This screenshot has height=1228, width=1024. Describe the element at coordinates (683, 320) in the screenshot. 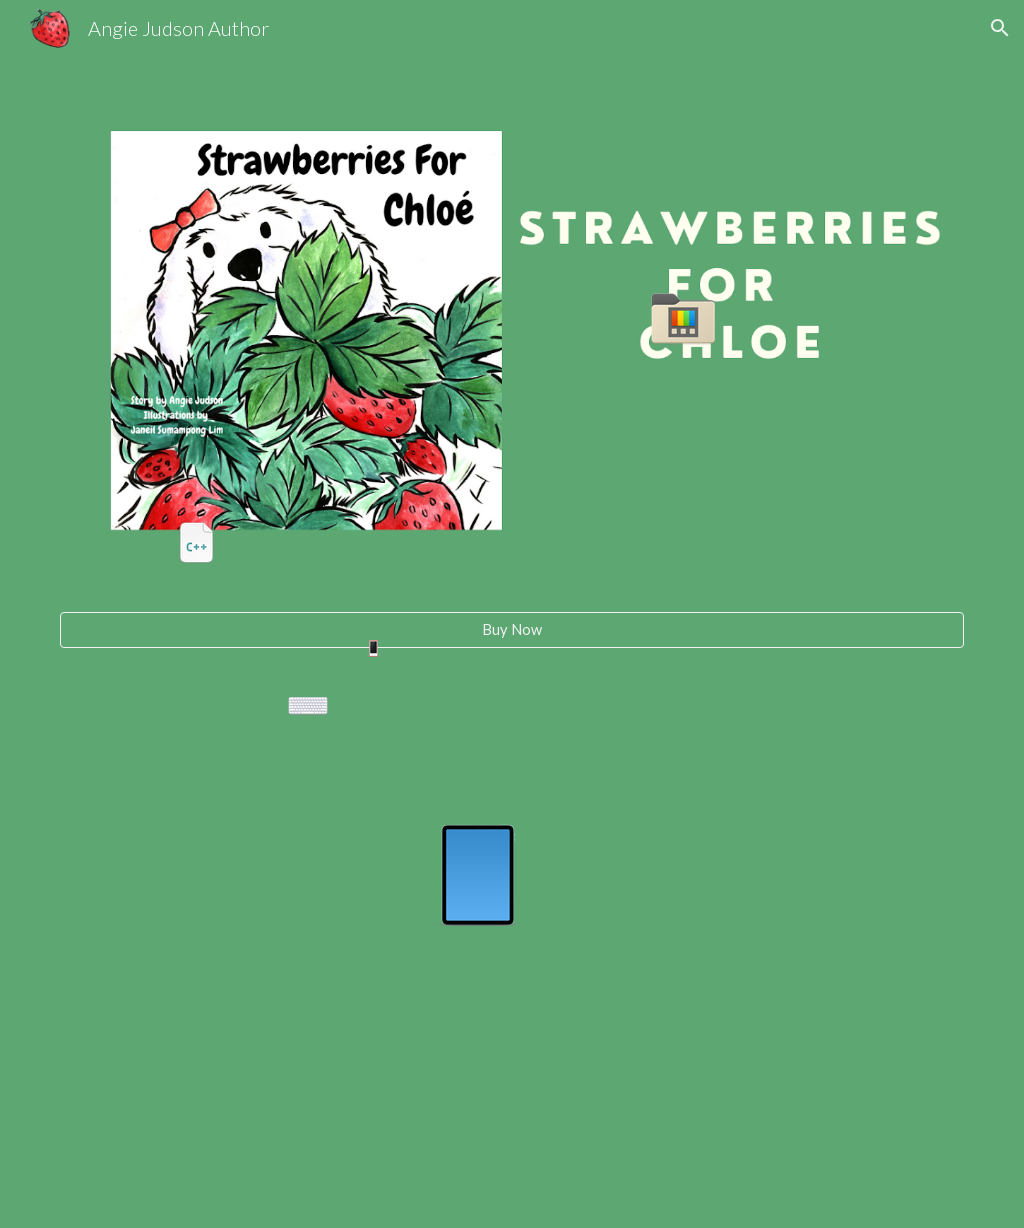

I see `open PowerToys settings folder` at that location.